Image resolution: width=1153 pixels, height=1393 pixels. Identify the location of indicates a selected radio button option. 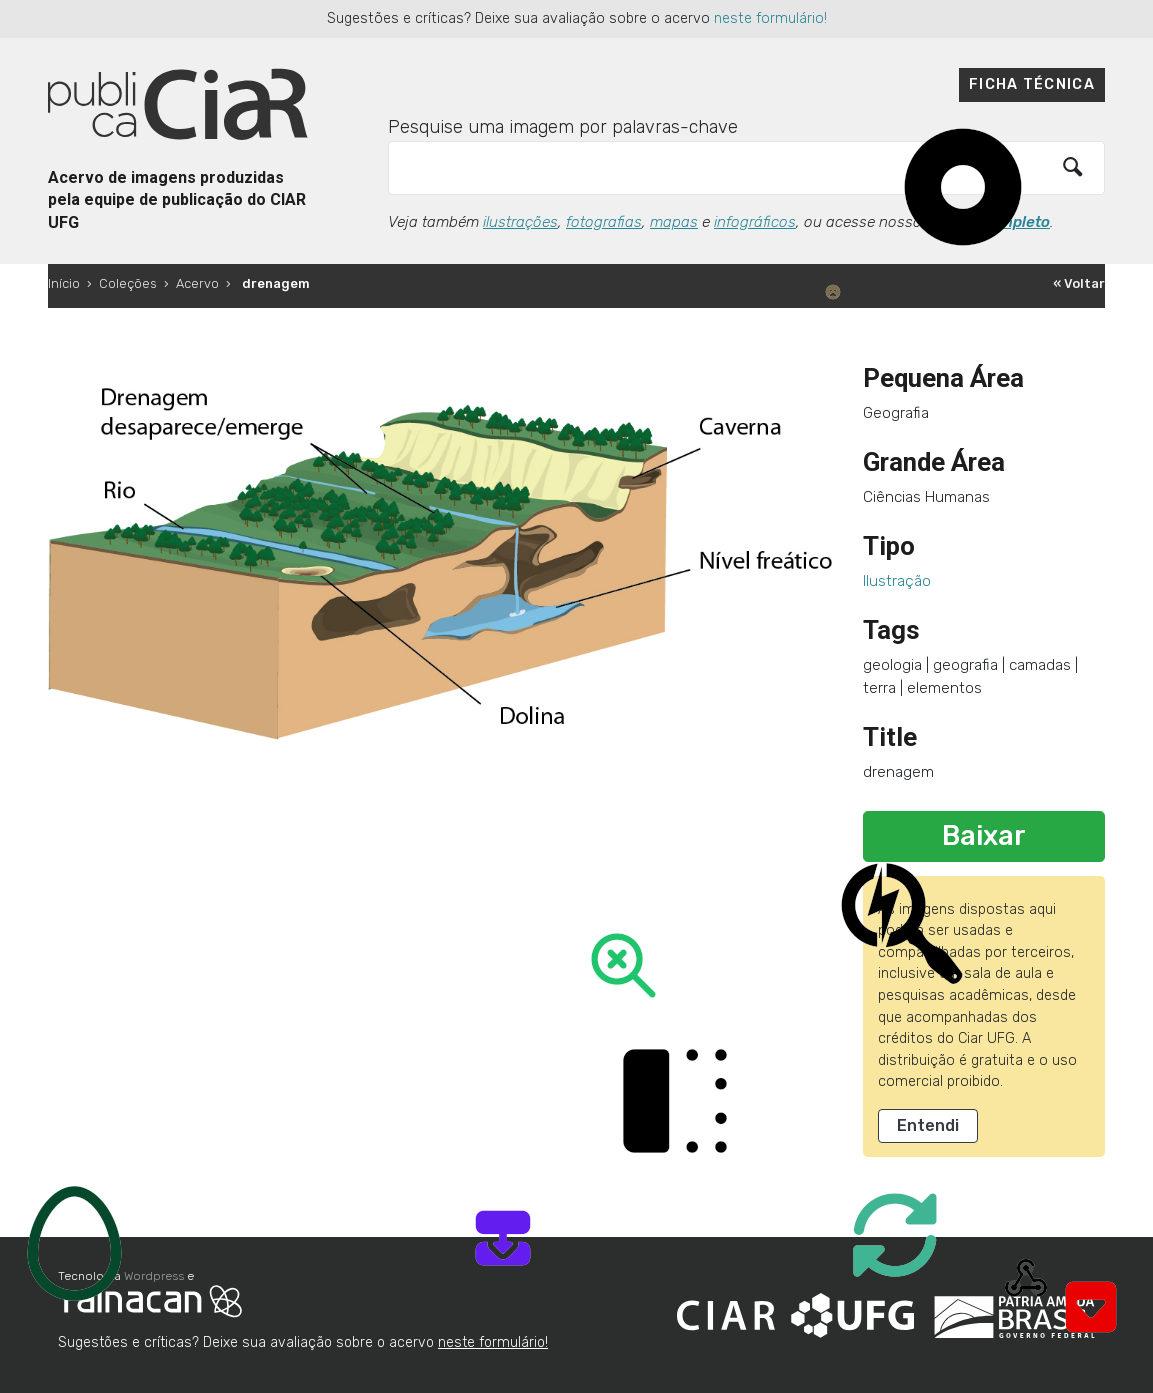
(963, 187).